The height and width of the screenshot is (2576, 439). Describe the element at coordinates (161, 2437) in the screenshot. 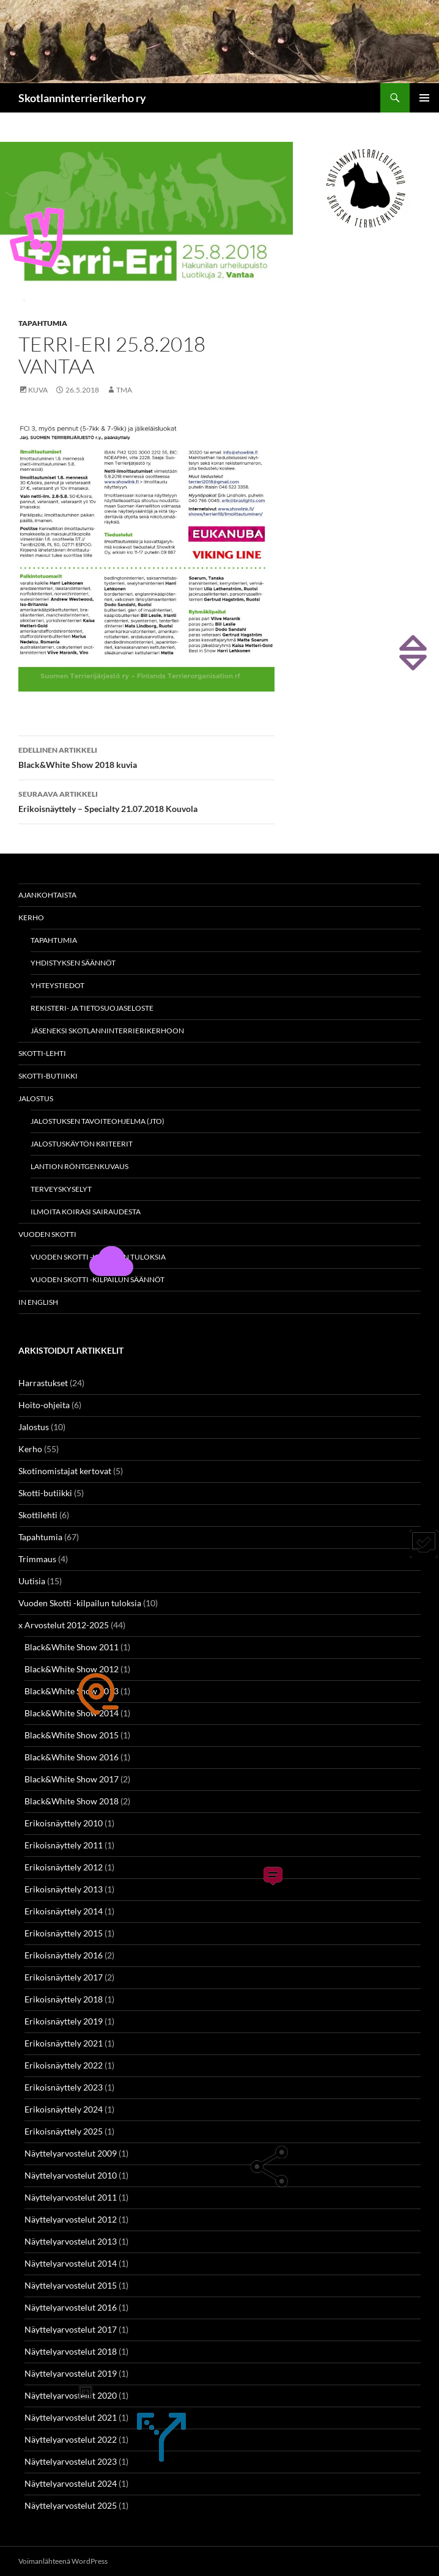

I see `take alternate route to the right` at that location.